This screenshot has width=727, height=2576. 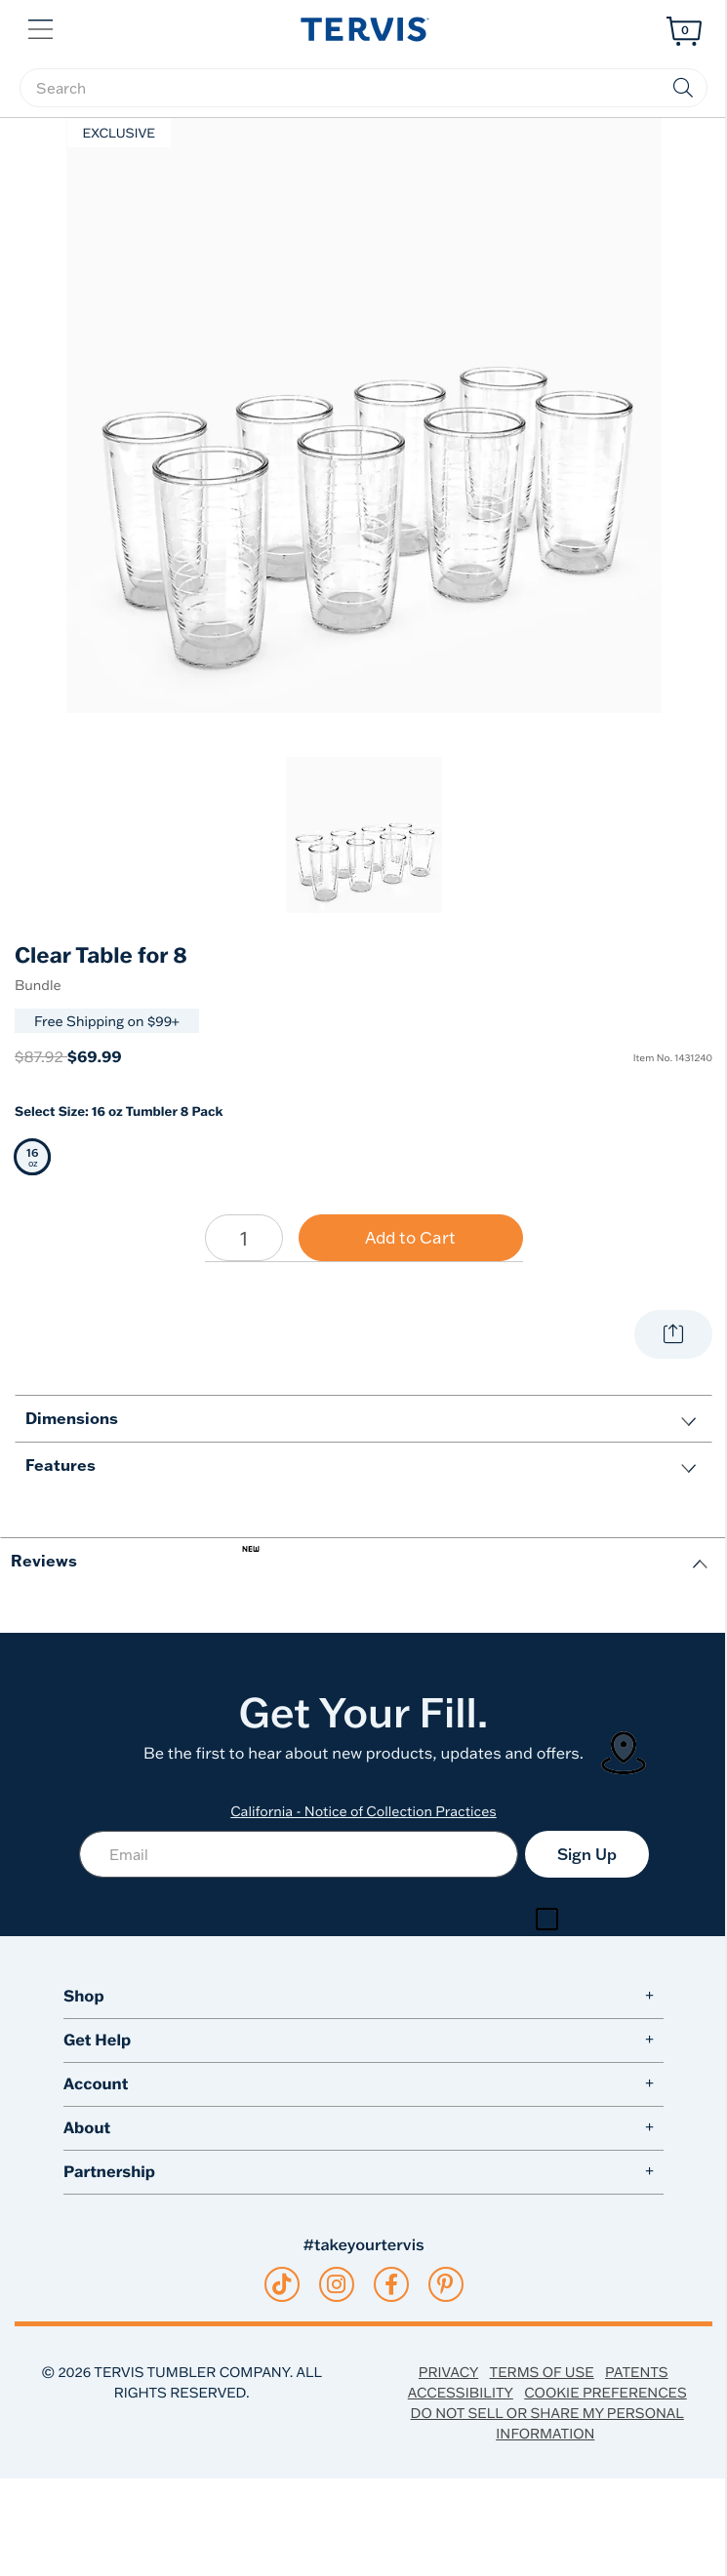 What do you see at coordinates (251, 1549) in the screenshot?
I see `indicates new content or recently added items` at bounding box center [251, 1549].